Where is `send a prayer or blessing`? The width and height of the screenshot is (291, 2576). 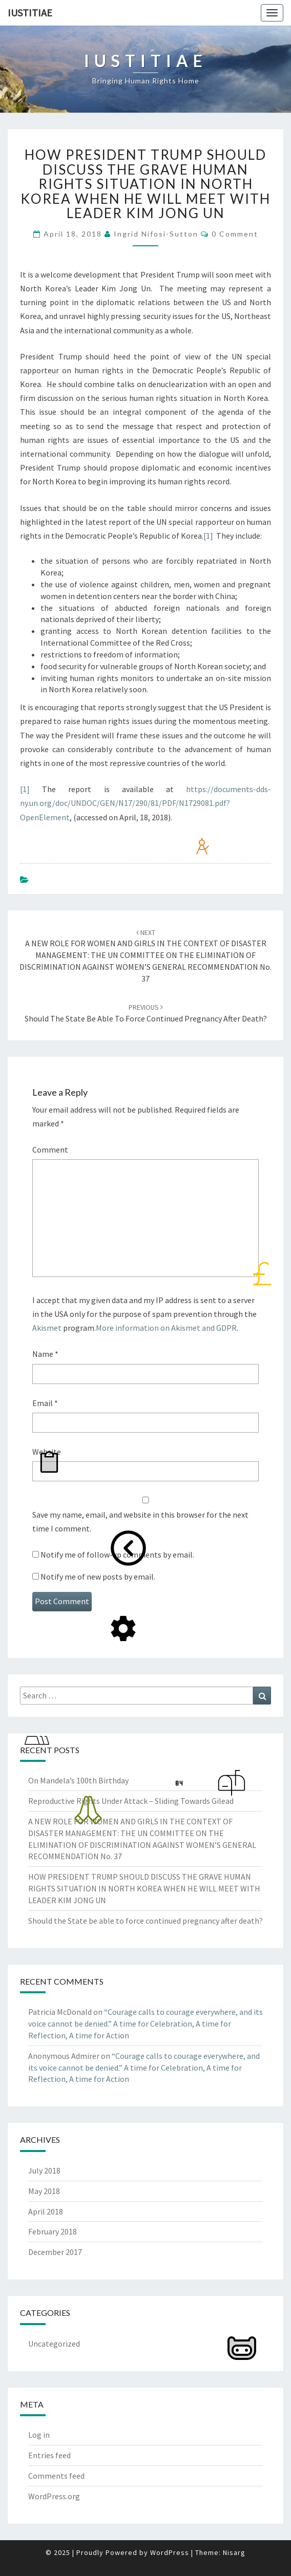
send a prayer or blessing is located at coordinates (88, 1811).